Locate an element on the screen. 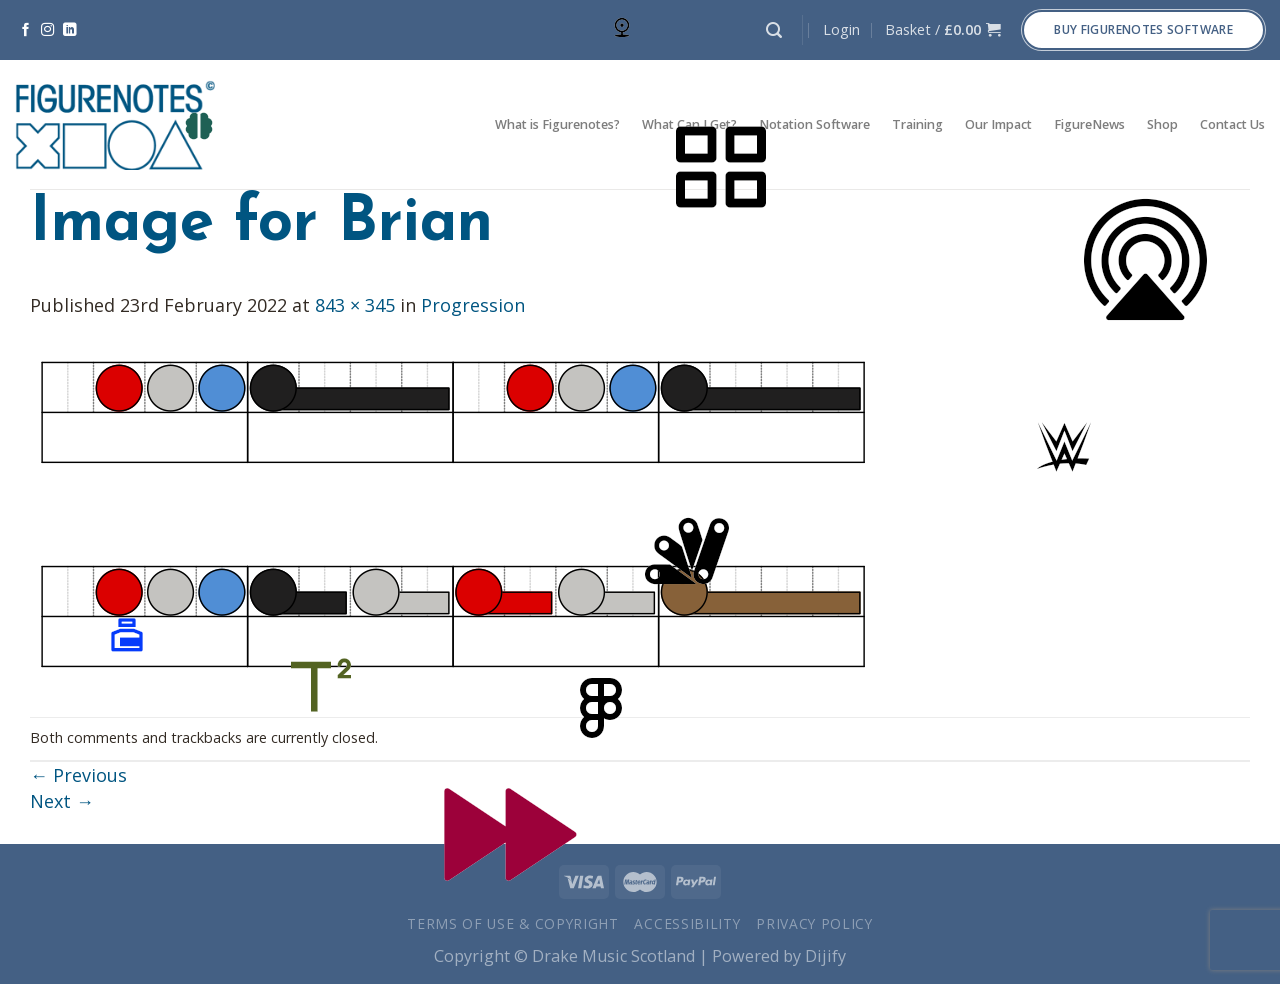 The height and width of the screenshot is (984, 1280). WWE official logo is located at coordinates (1064, 447).